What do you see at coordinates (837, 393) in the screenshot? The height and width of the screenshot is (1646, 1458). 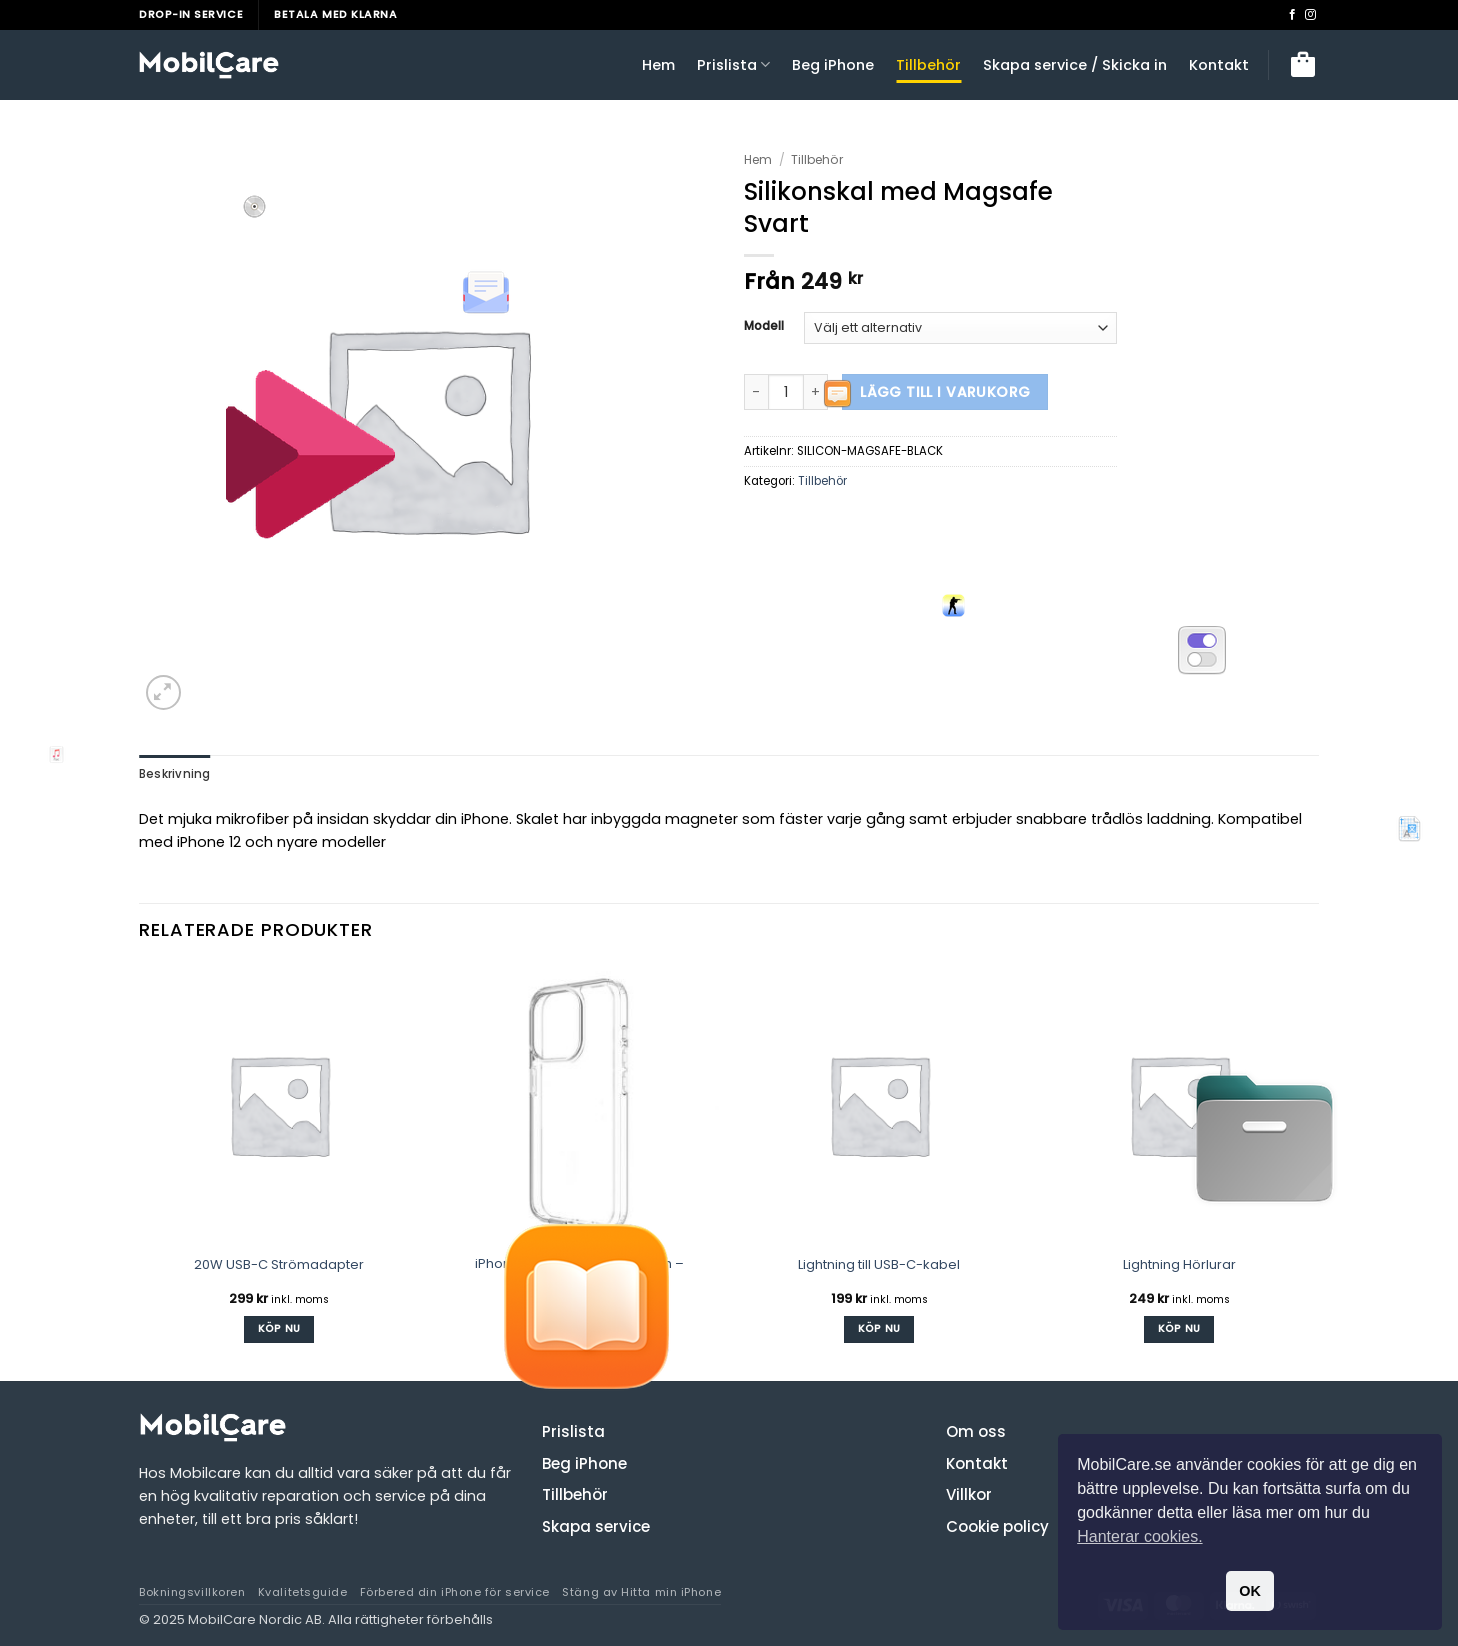 I see `open the messaging or chat app` at bounding box center [837, 393].